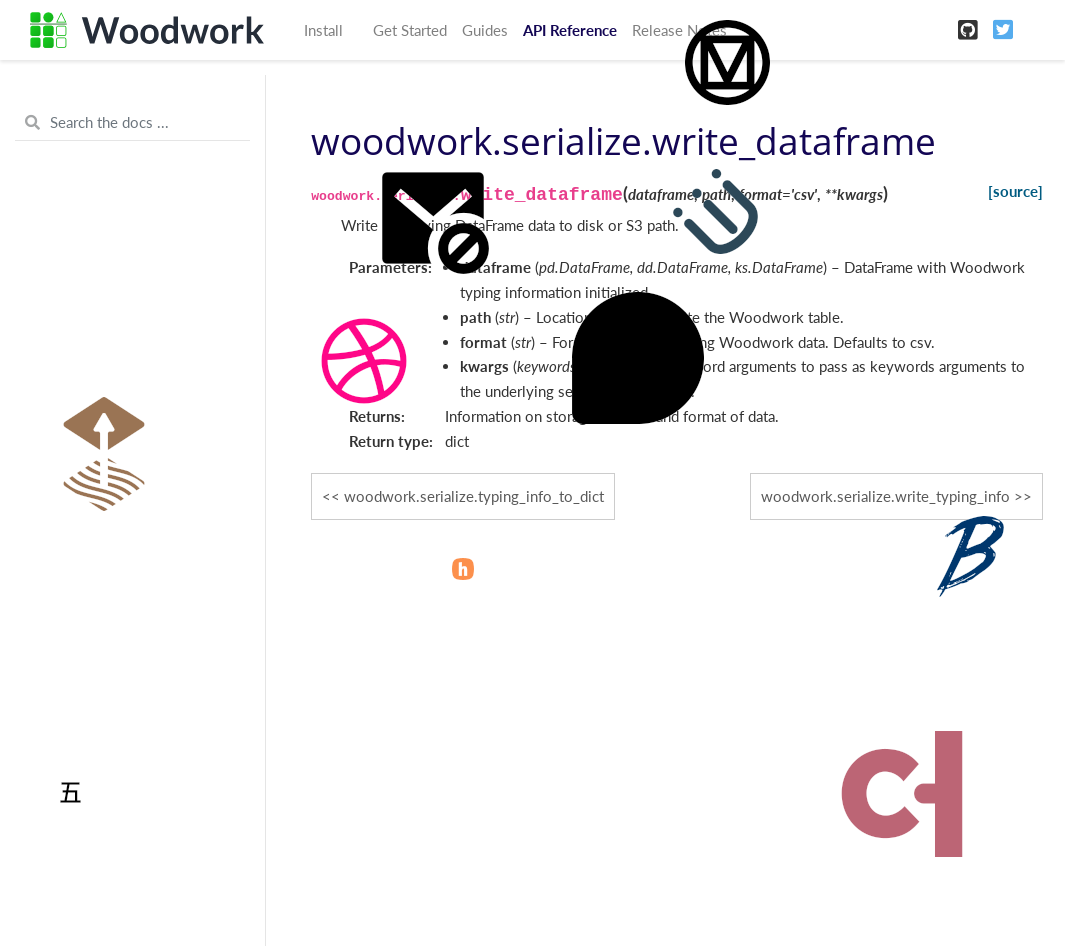 The width and height of the screenshot is (1065, 946). I want to click on Hack Club logo, so click(463, 569).